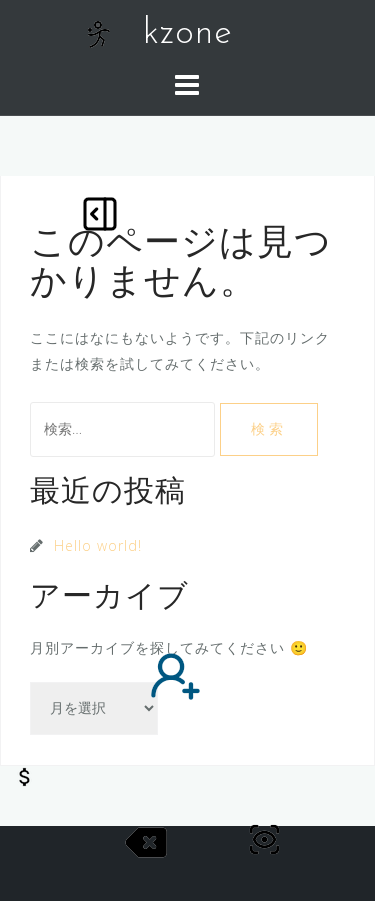 This screenshot has height=901, width=375. I want to click on access throwing or toss-related activities, so click(98, 34).